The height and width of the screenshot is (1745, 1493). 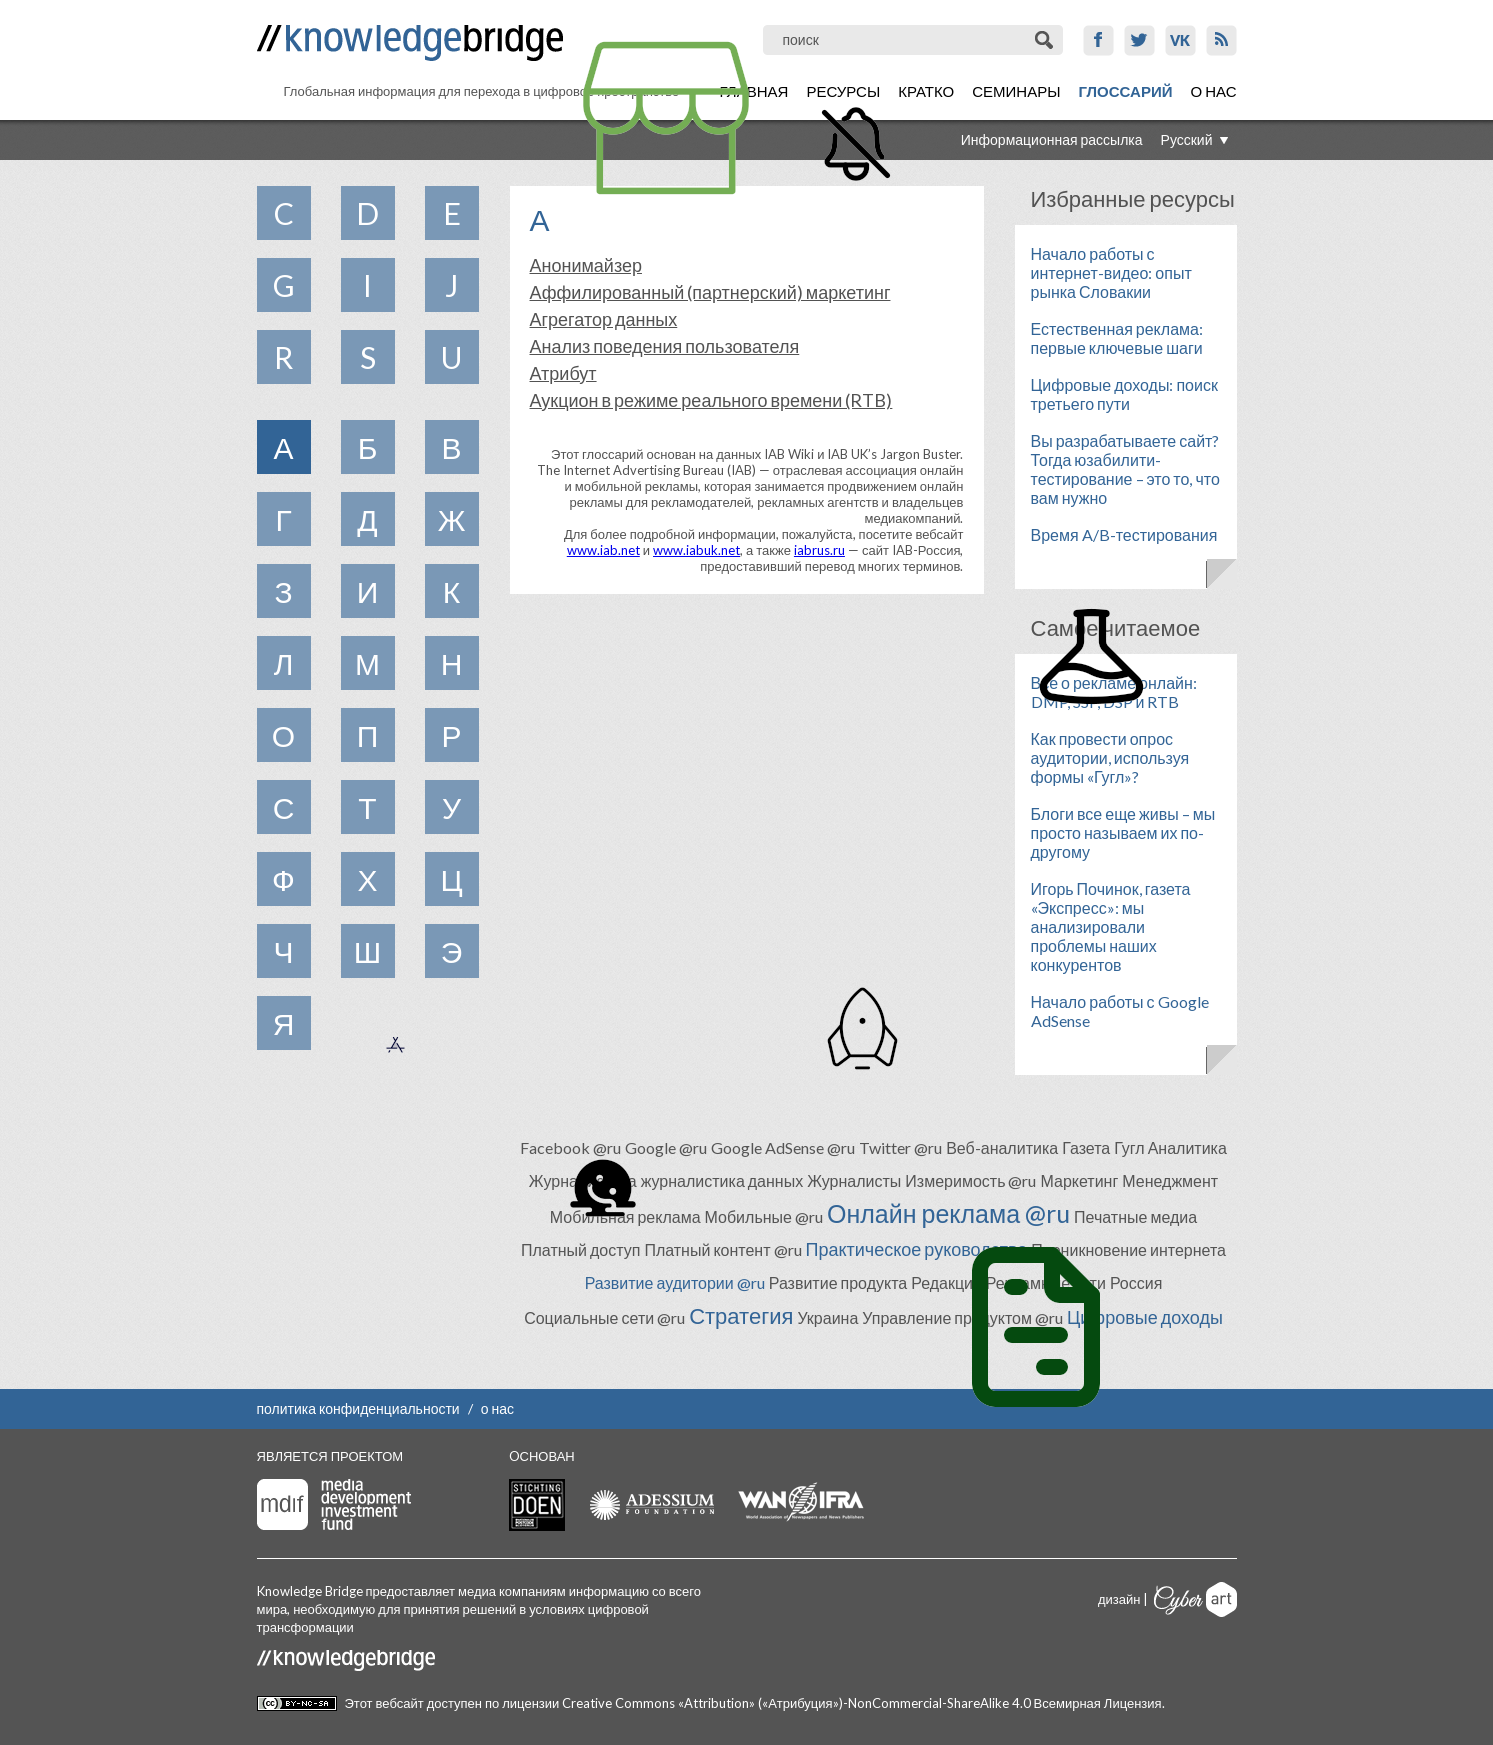 I want to click on view invoice or billing document, so click(x=1036, y=1327).